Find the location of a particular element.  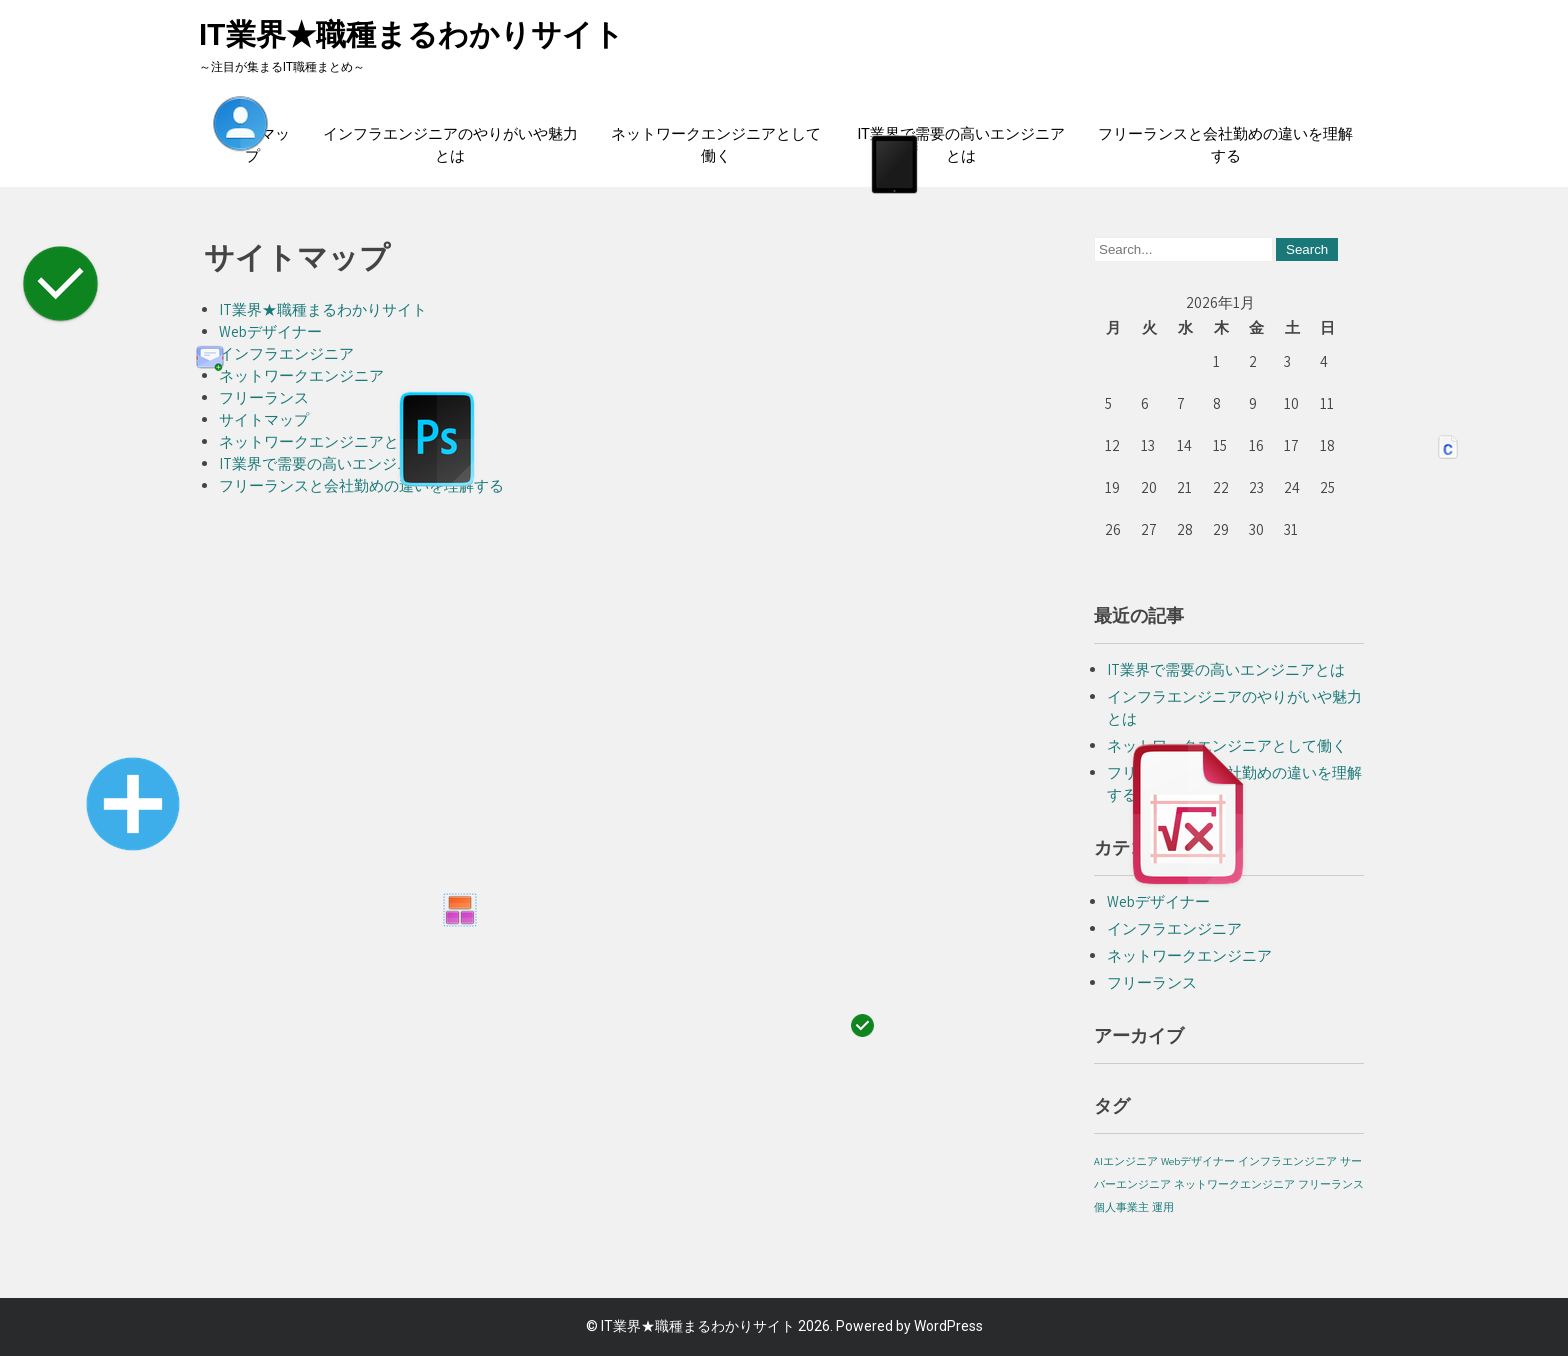

compose a new email message is located at coordinates (210, 357).